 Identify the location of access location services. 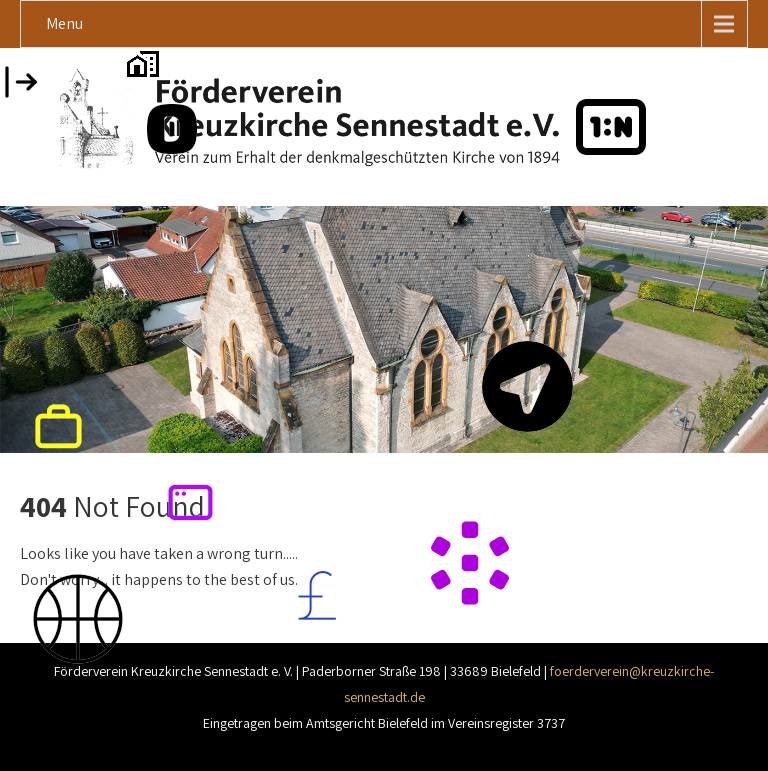
(527, 386).